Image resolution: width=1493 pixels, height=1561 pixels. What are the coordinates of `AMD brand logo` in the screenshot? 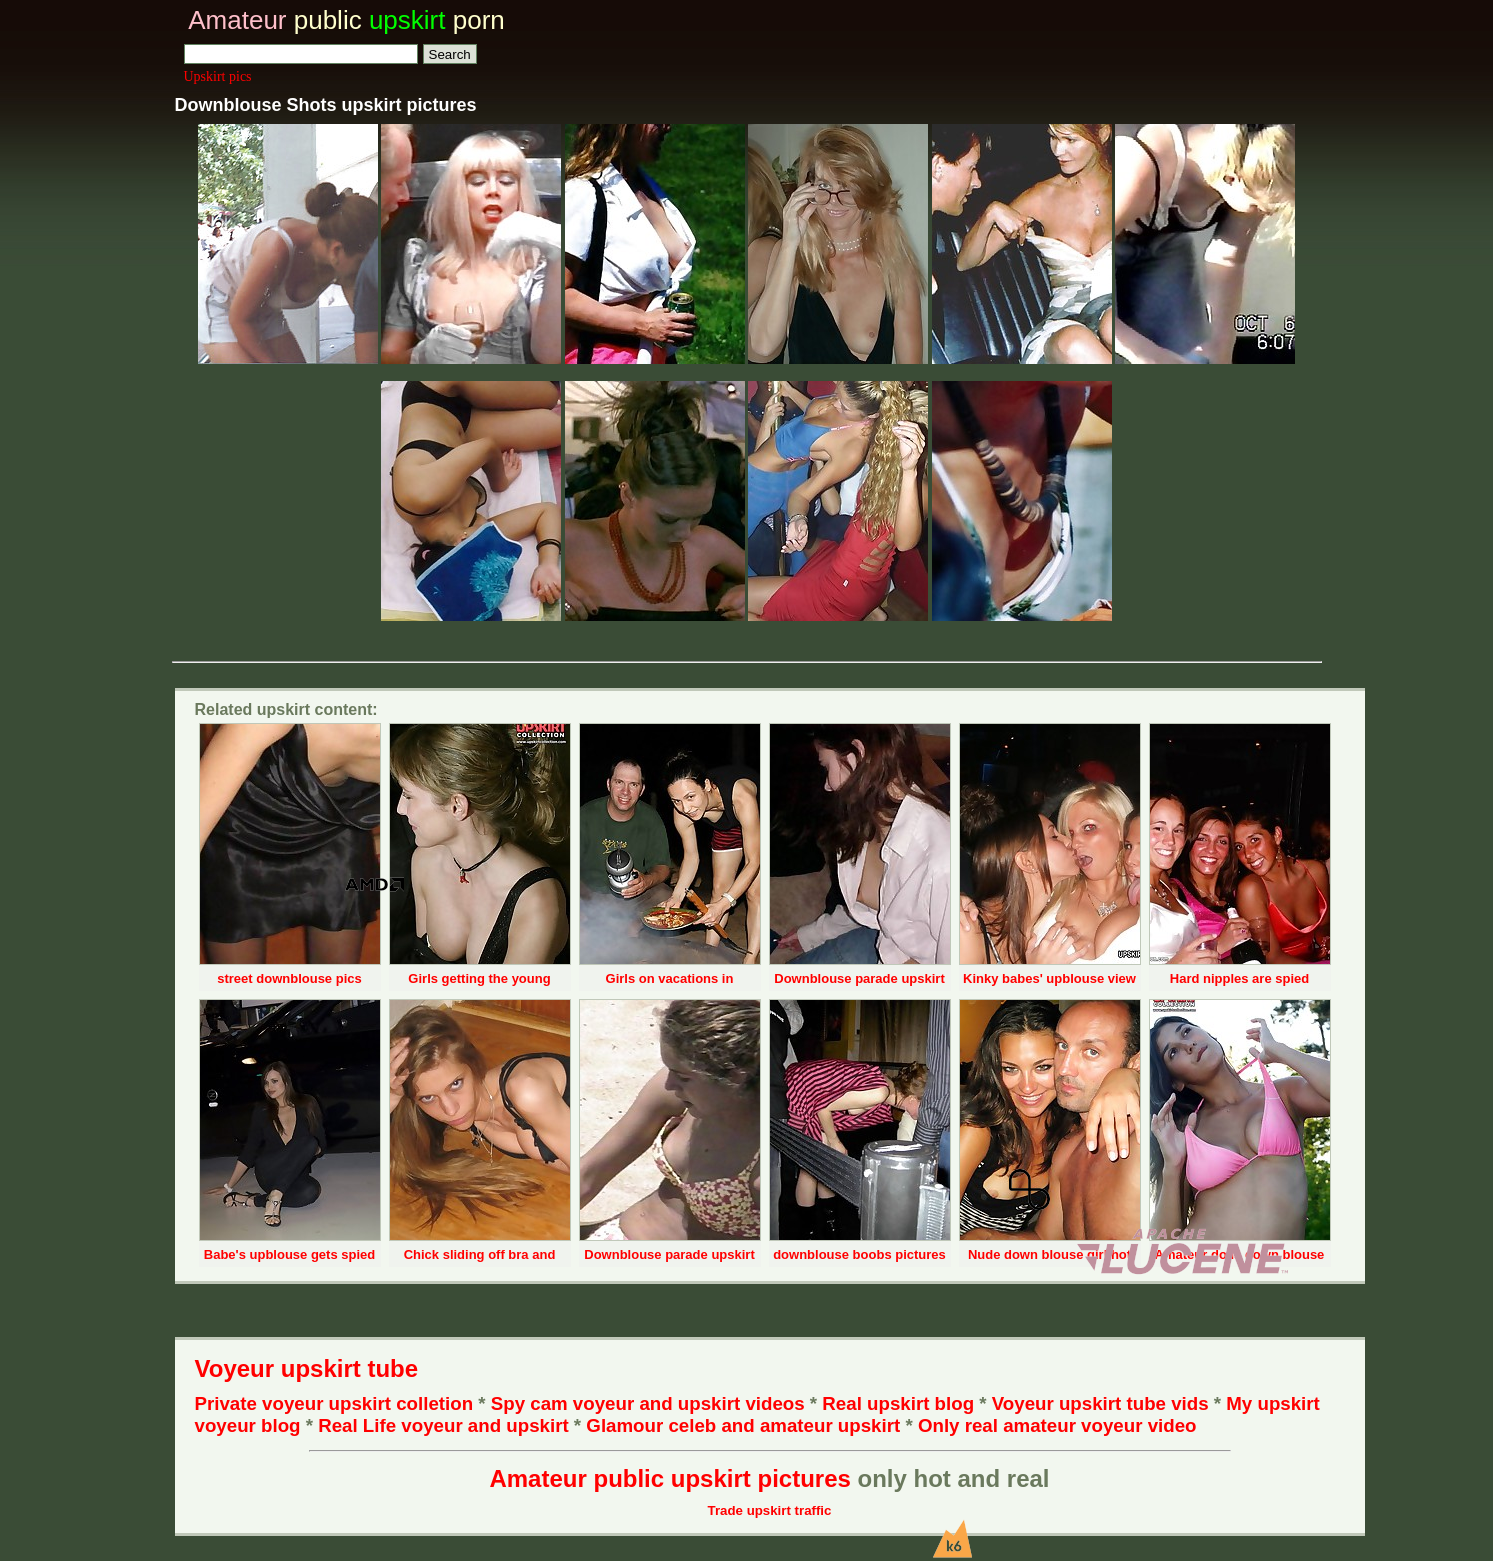 It's located at (374, 884).